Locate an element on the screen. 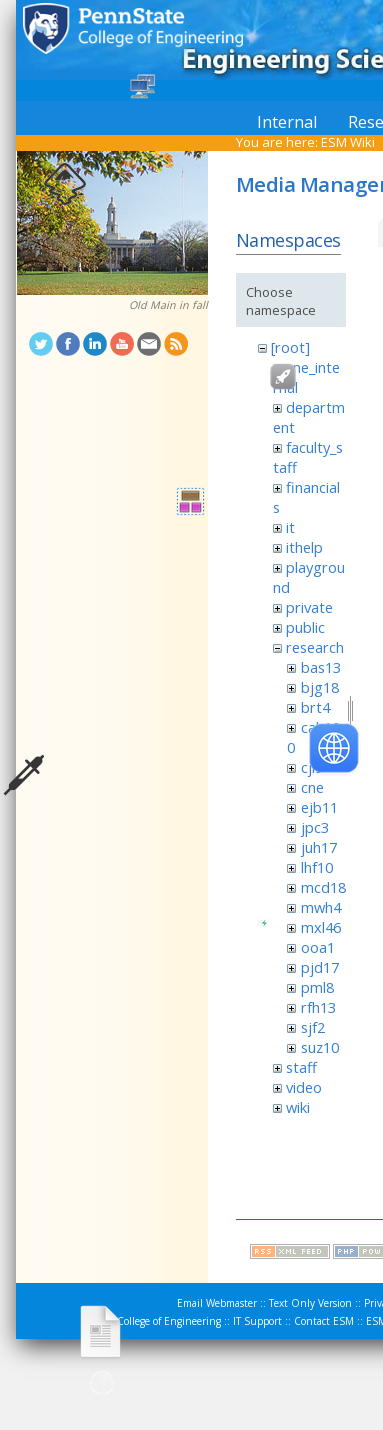  indicates incoming network data transfer is located at coordinates (142, 86).